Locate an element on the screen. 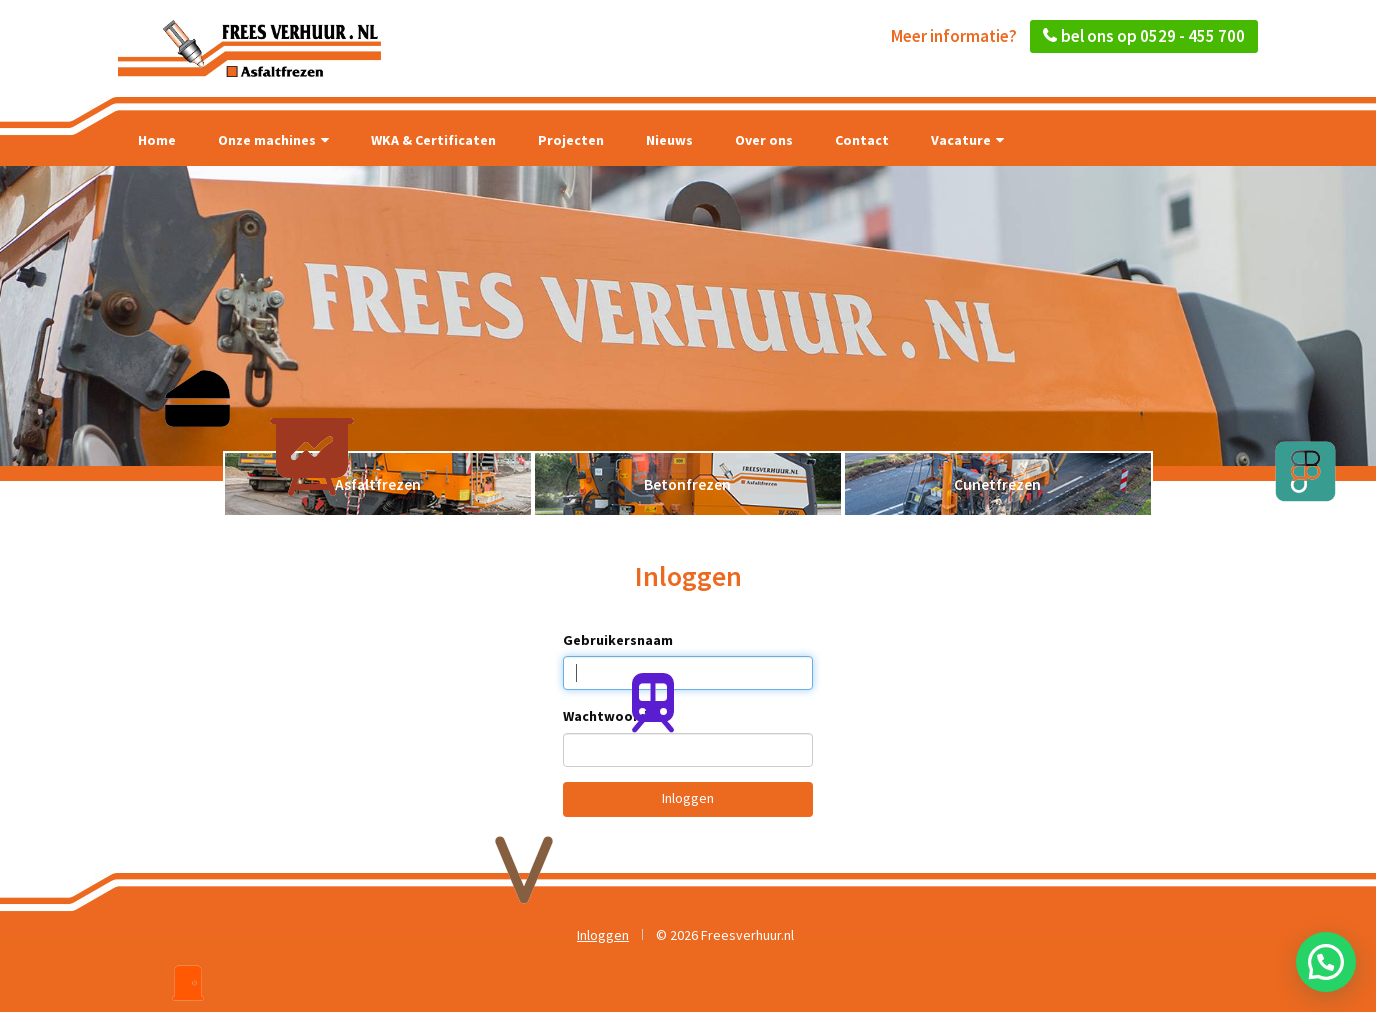  access subway or metro transit information is located at coordinates (653, 701).